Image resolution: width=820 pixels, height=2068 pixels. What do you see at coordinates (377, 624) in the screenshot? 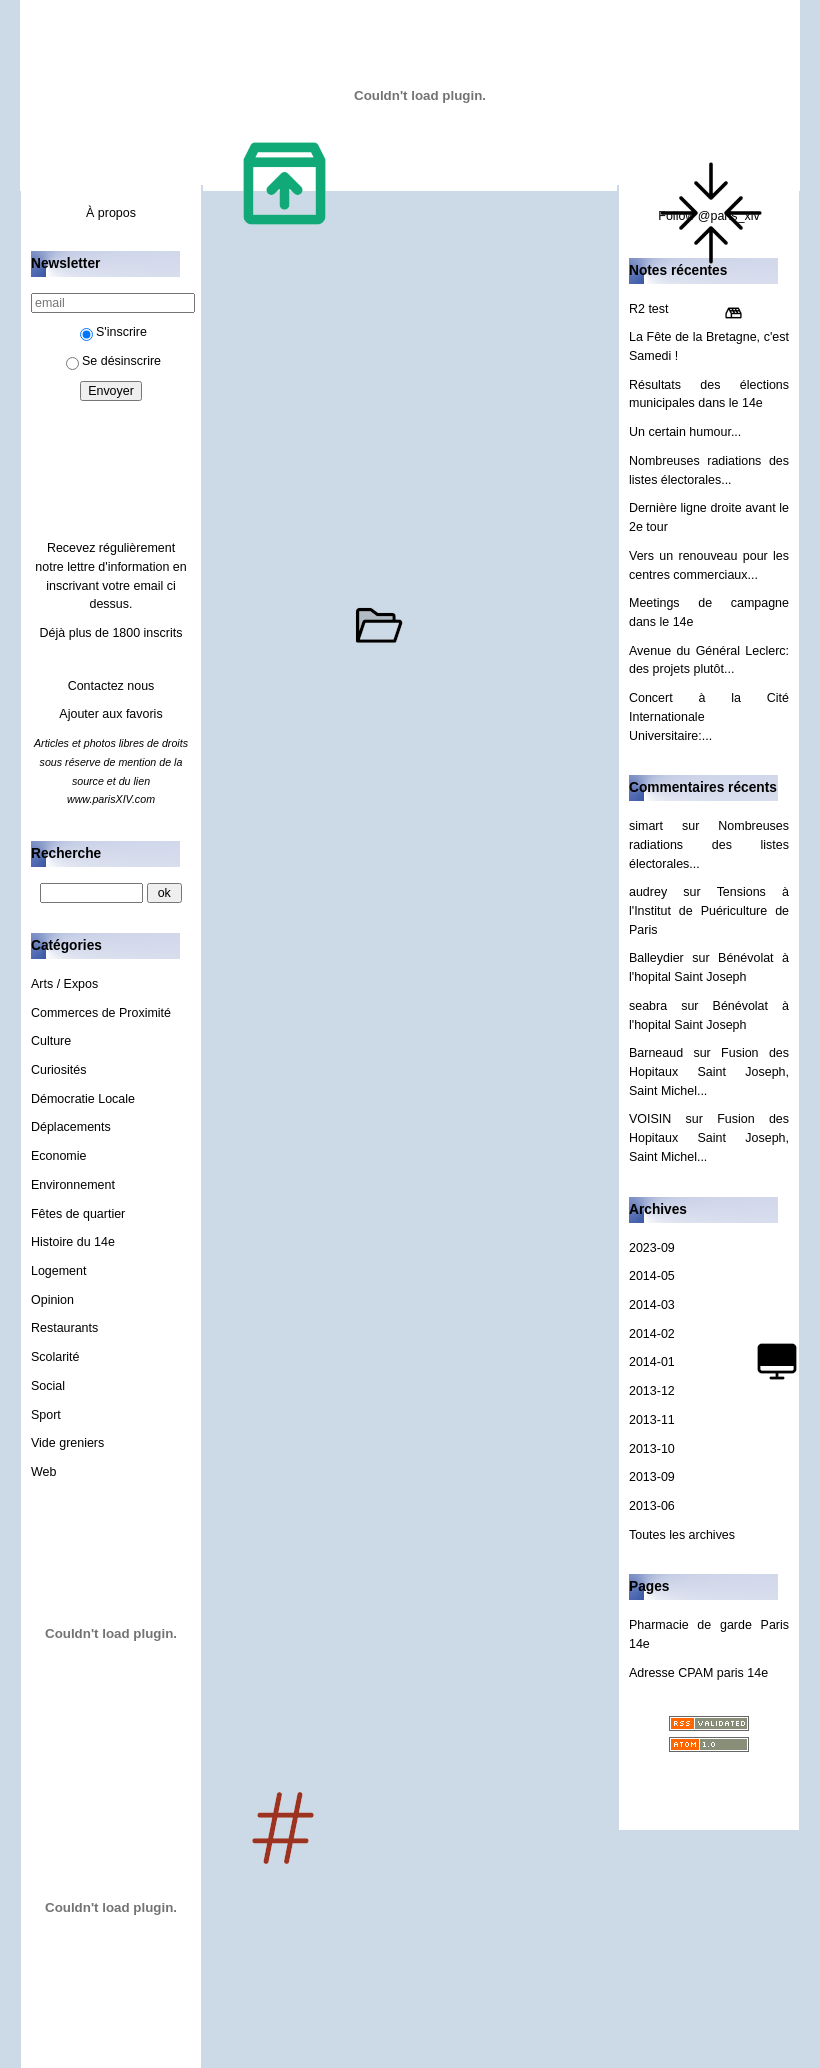
I see `access folder contents` at bounding box center [377, 624].